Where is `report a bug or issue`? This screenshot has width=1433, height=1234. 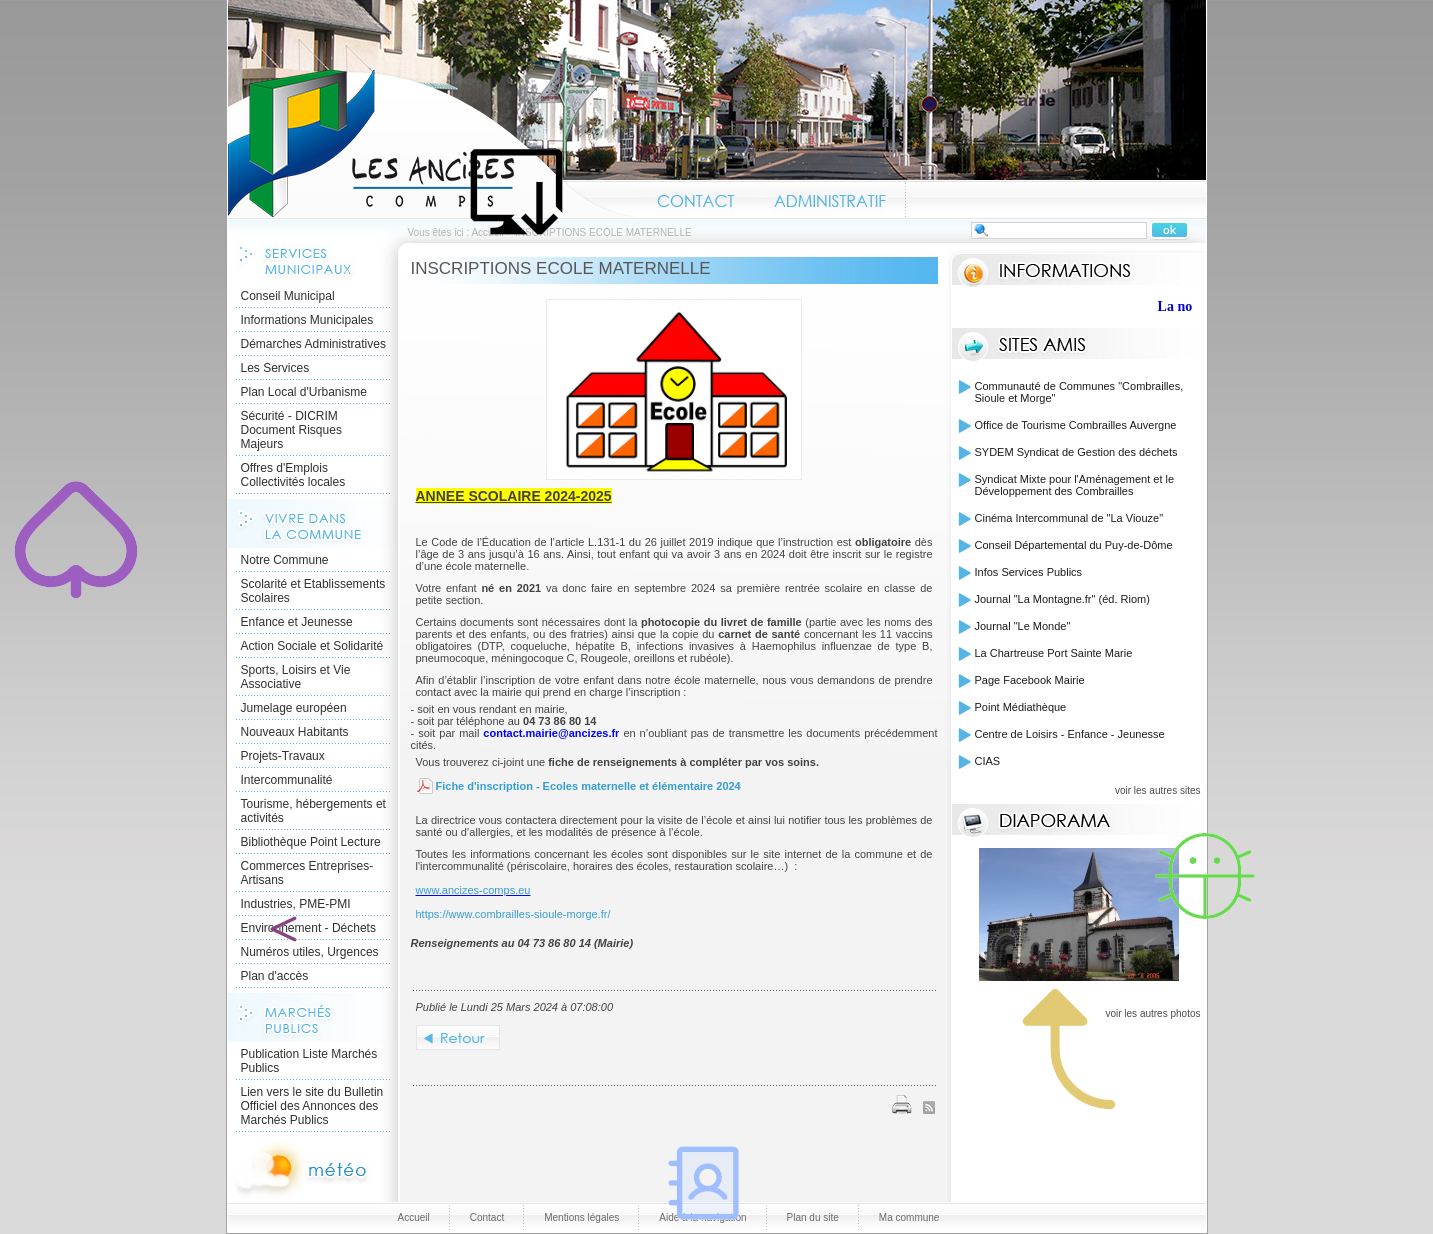
report a bug or issue is located at coordinates (1205, 876).